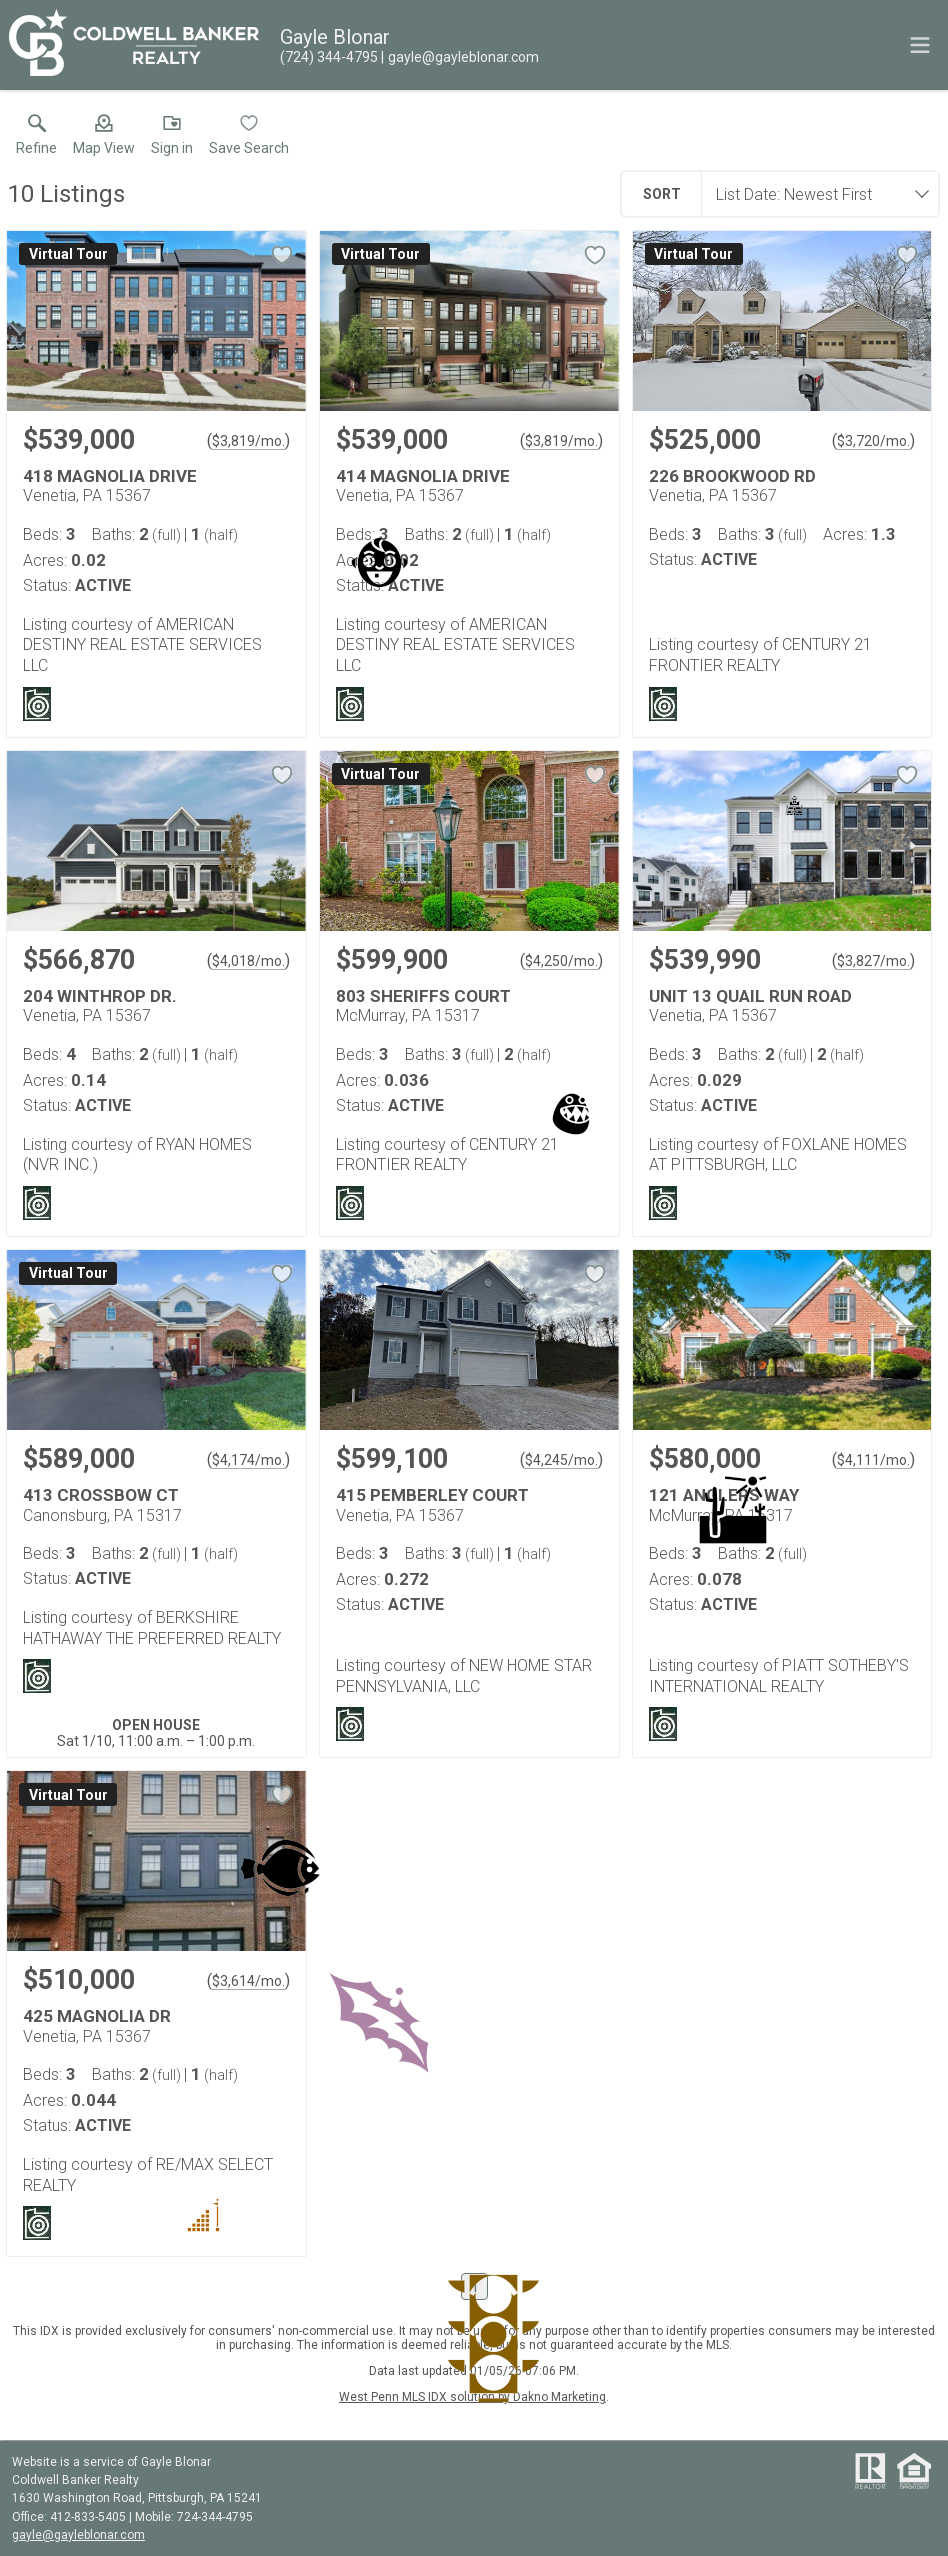  Describe the element at coordinates (572, 1114) in the screenshot. I see `indicates gluttony status effect or debuff` at that location.